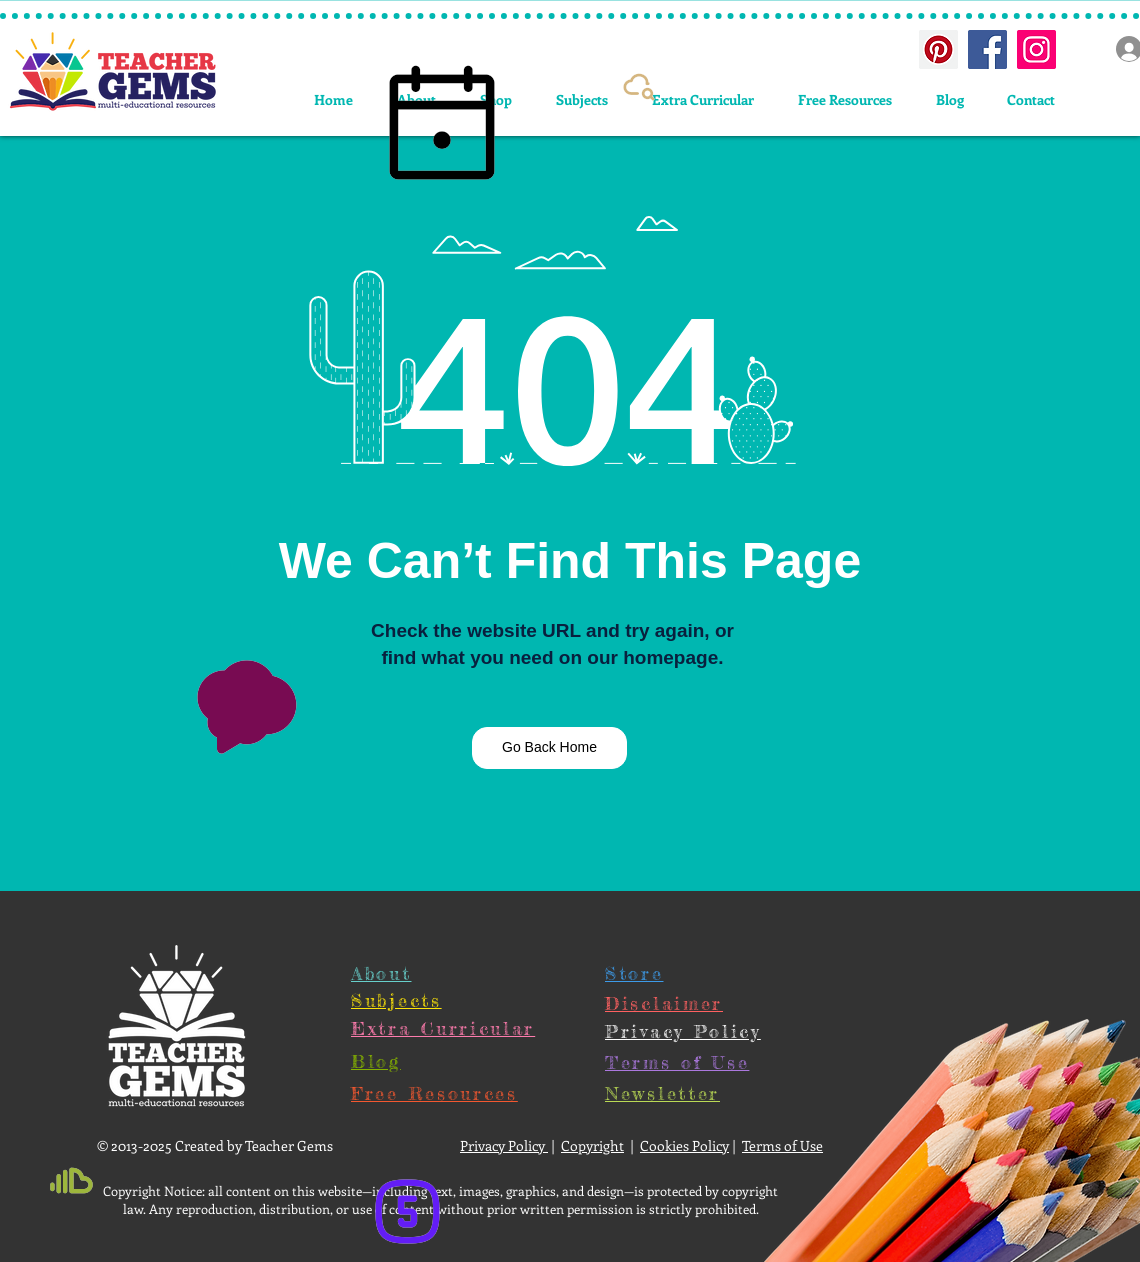  Describe the element at coordinates (71, 1180) in the screenshot. I see `open soundcloud` at that location.